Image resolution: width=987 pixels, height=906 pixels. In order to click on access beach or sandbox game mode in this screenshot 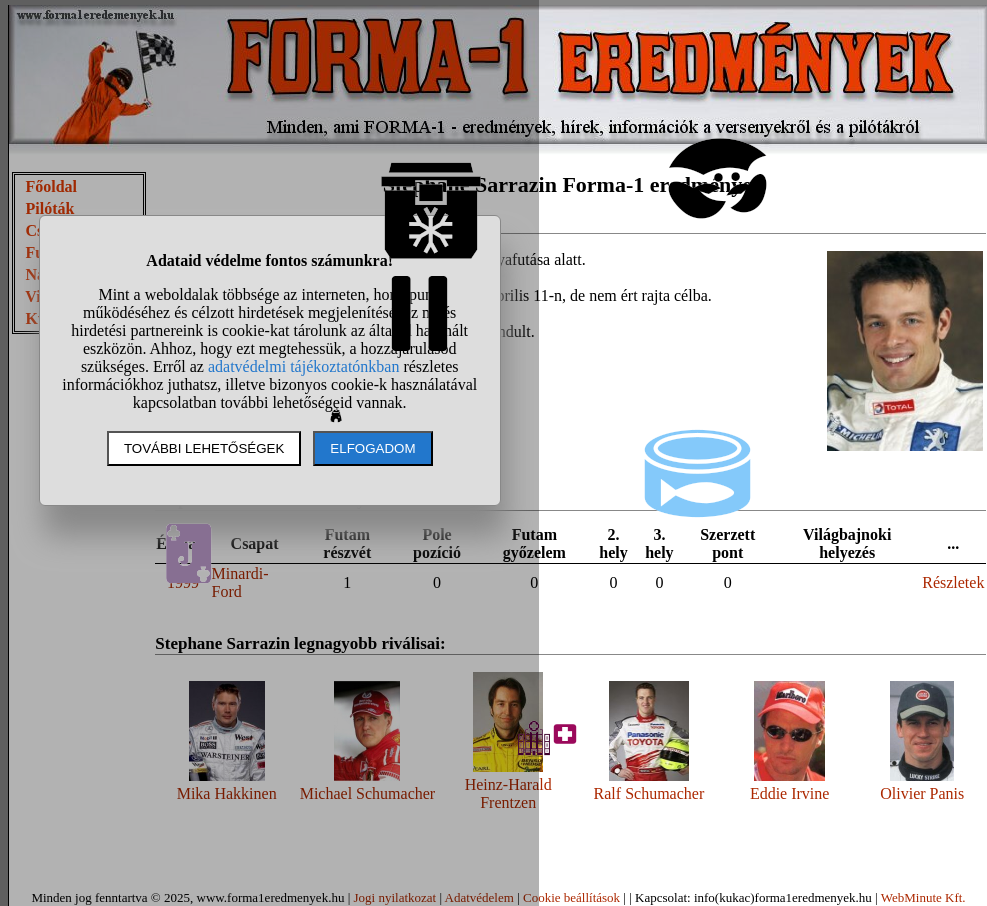, I will do `click(336, 415)`.